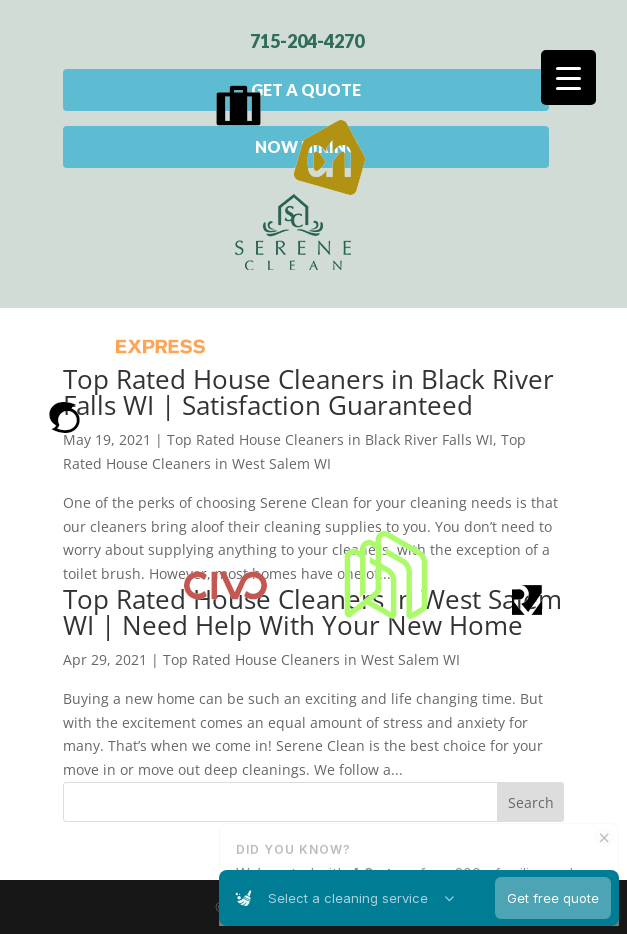 Image resolution: width=627 pixels, height=934 pixels. I want to click on indicates RISC-V architecture compatibility, so click(527, 600).